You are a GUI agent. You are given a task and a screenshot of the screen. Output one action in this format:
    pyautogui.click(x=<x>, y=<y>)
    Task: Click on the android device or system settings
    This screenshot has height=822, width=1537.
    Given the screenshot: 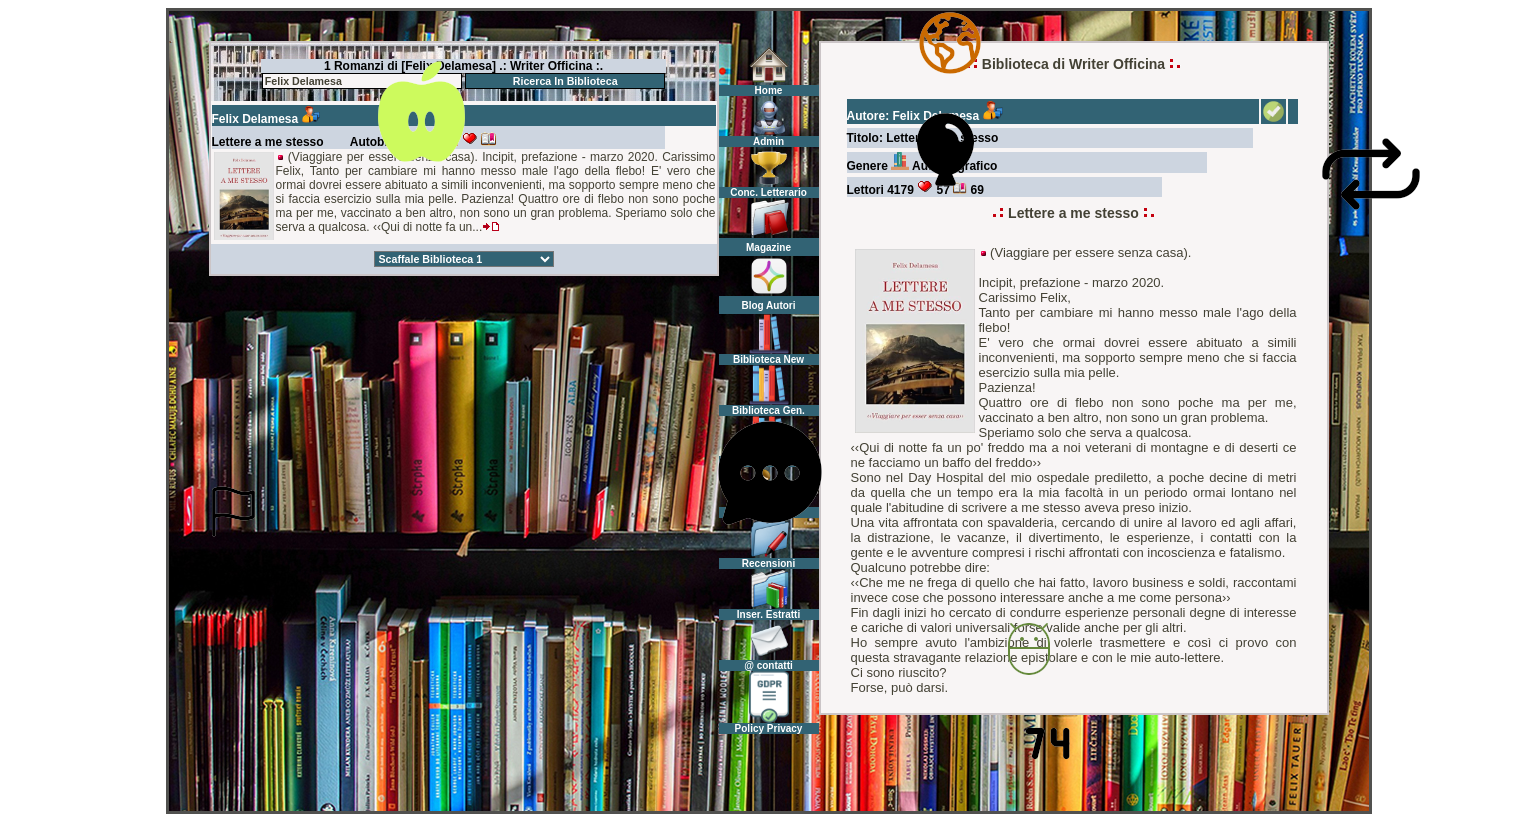 What is the action you would take?
    pyautogui.click(x=1029, y=648)
    